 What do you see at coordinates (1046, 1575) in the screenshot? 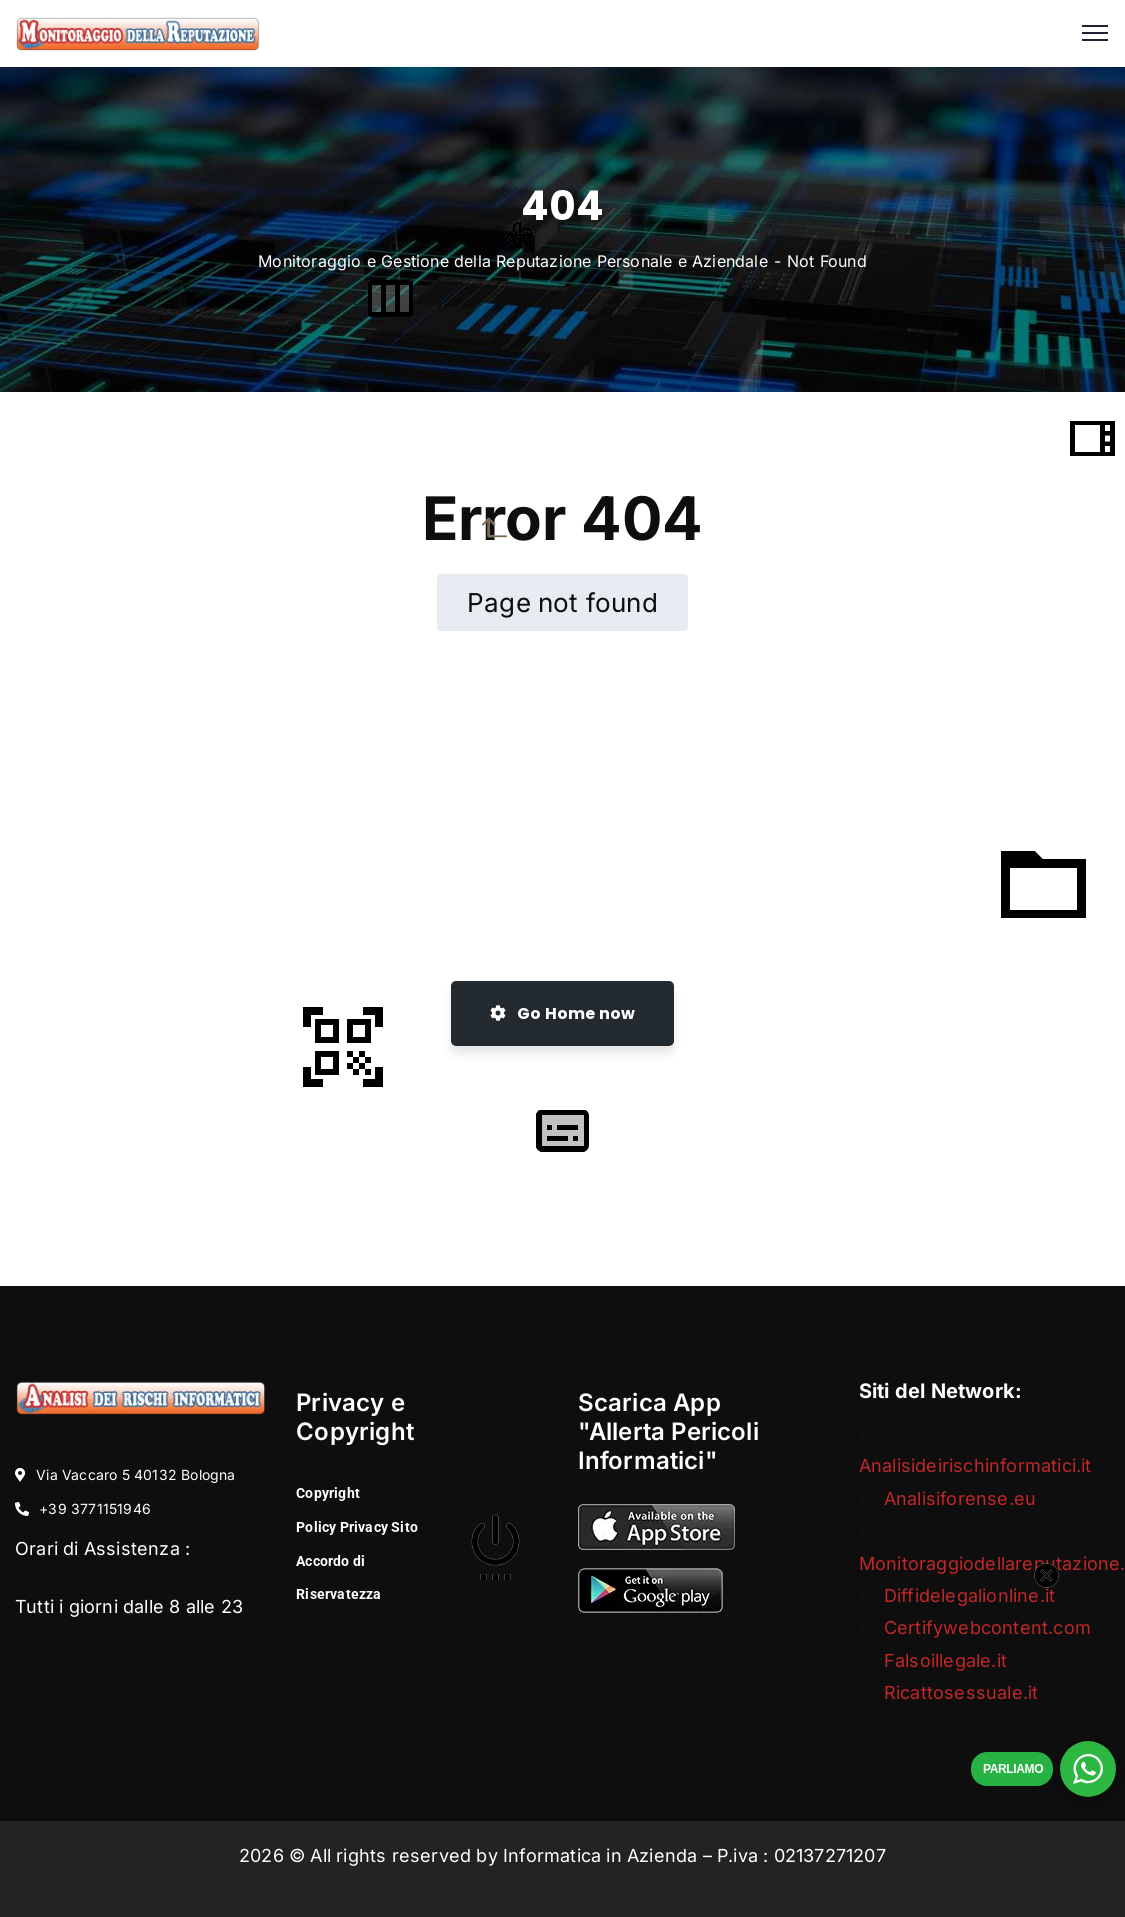
I see `cancel or close the current action` at bounding box center [1046, 1575].